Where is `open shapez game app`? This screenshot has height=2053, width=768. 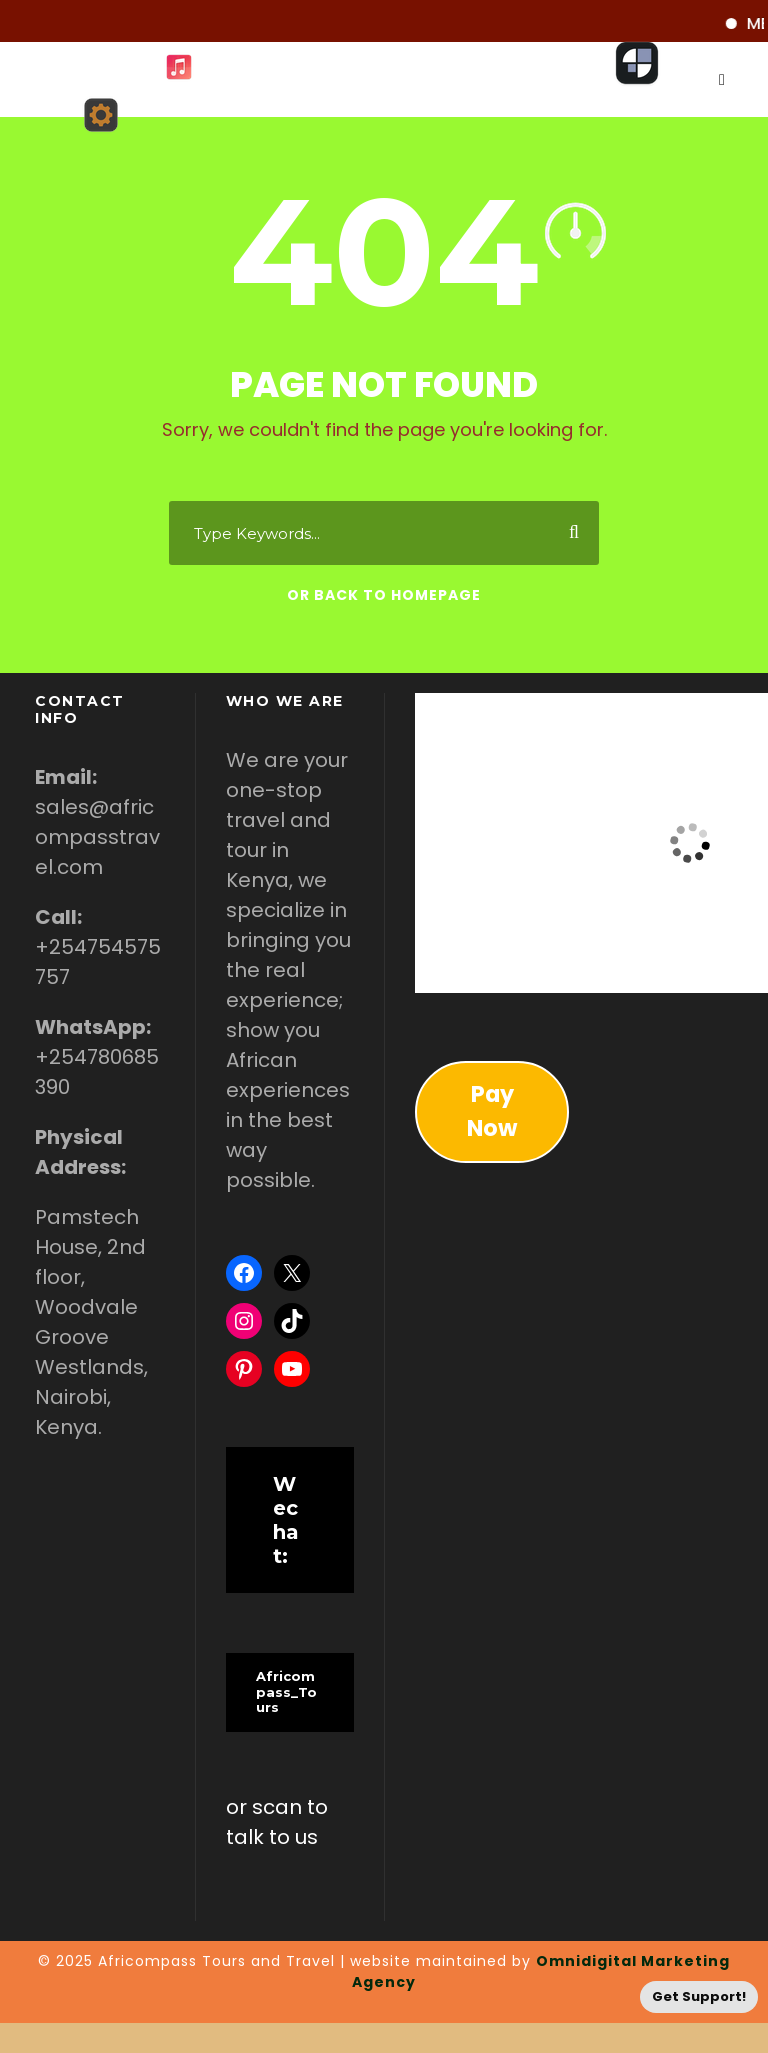
open shapez game app is located at coordinates (637, 63).